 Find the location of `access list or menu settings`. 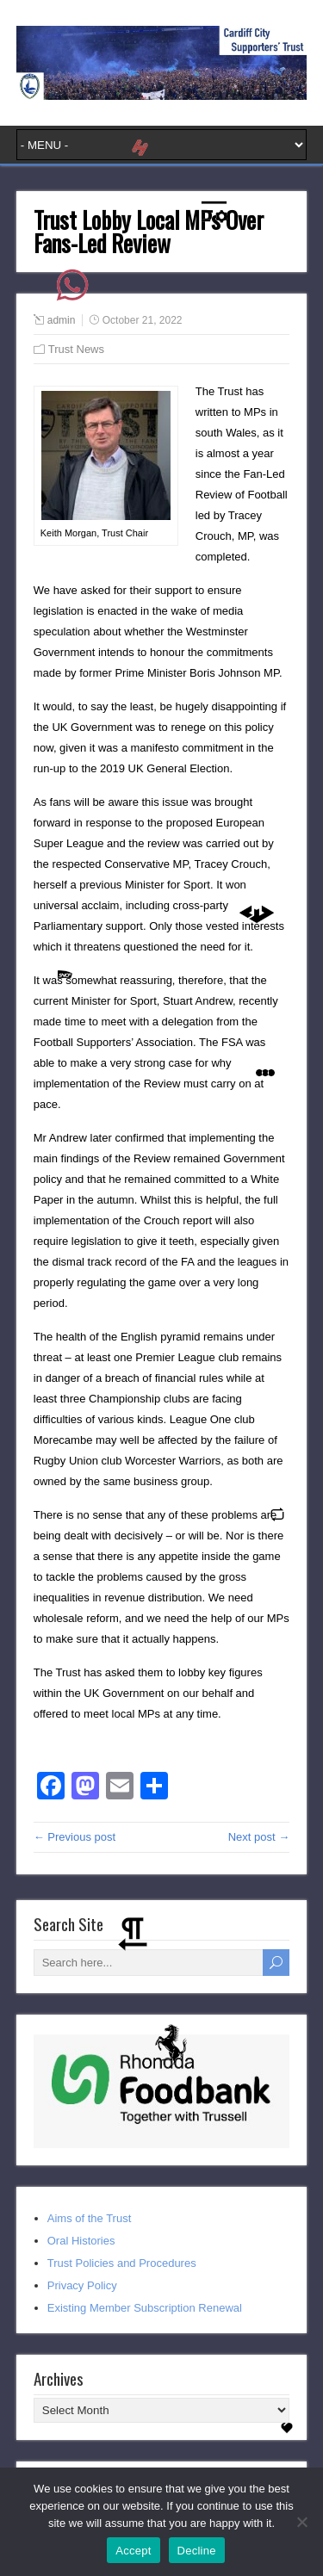

access list or menu settings is located at coordinates (214, 211).